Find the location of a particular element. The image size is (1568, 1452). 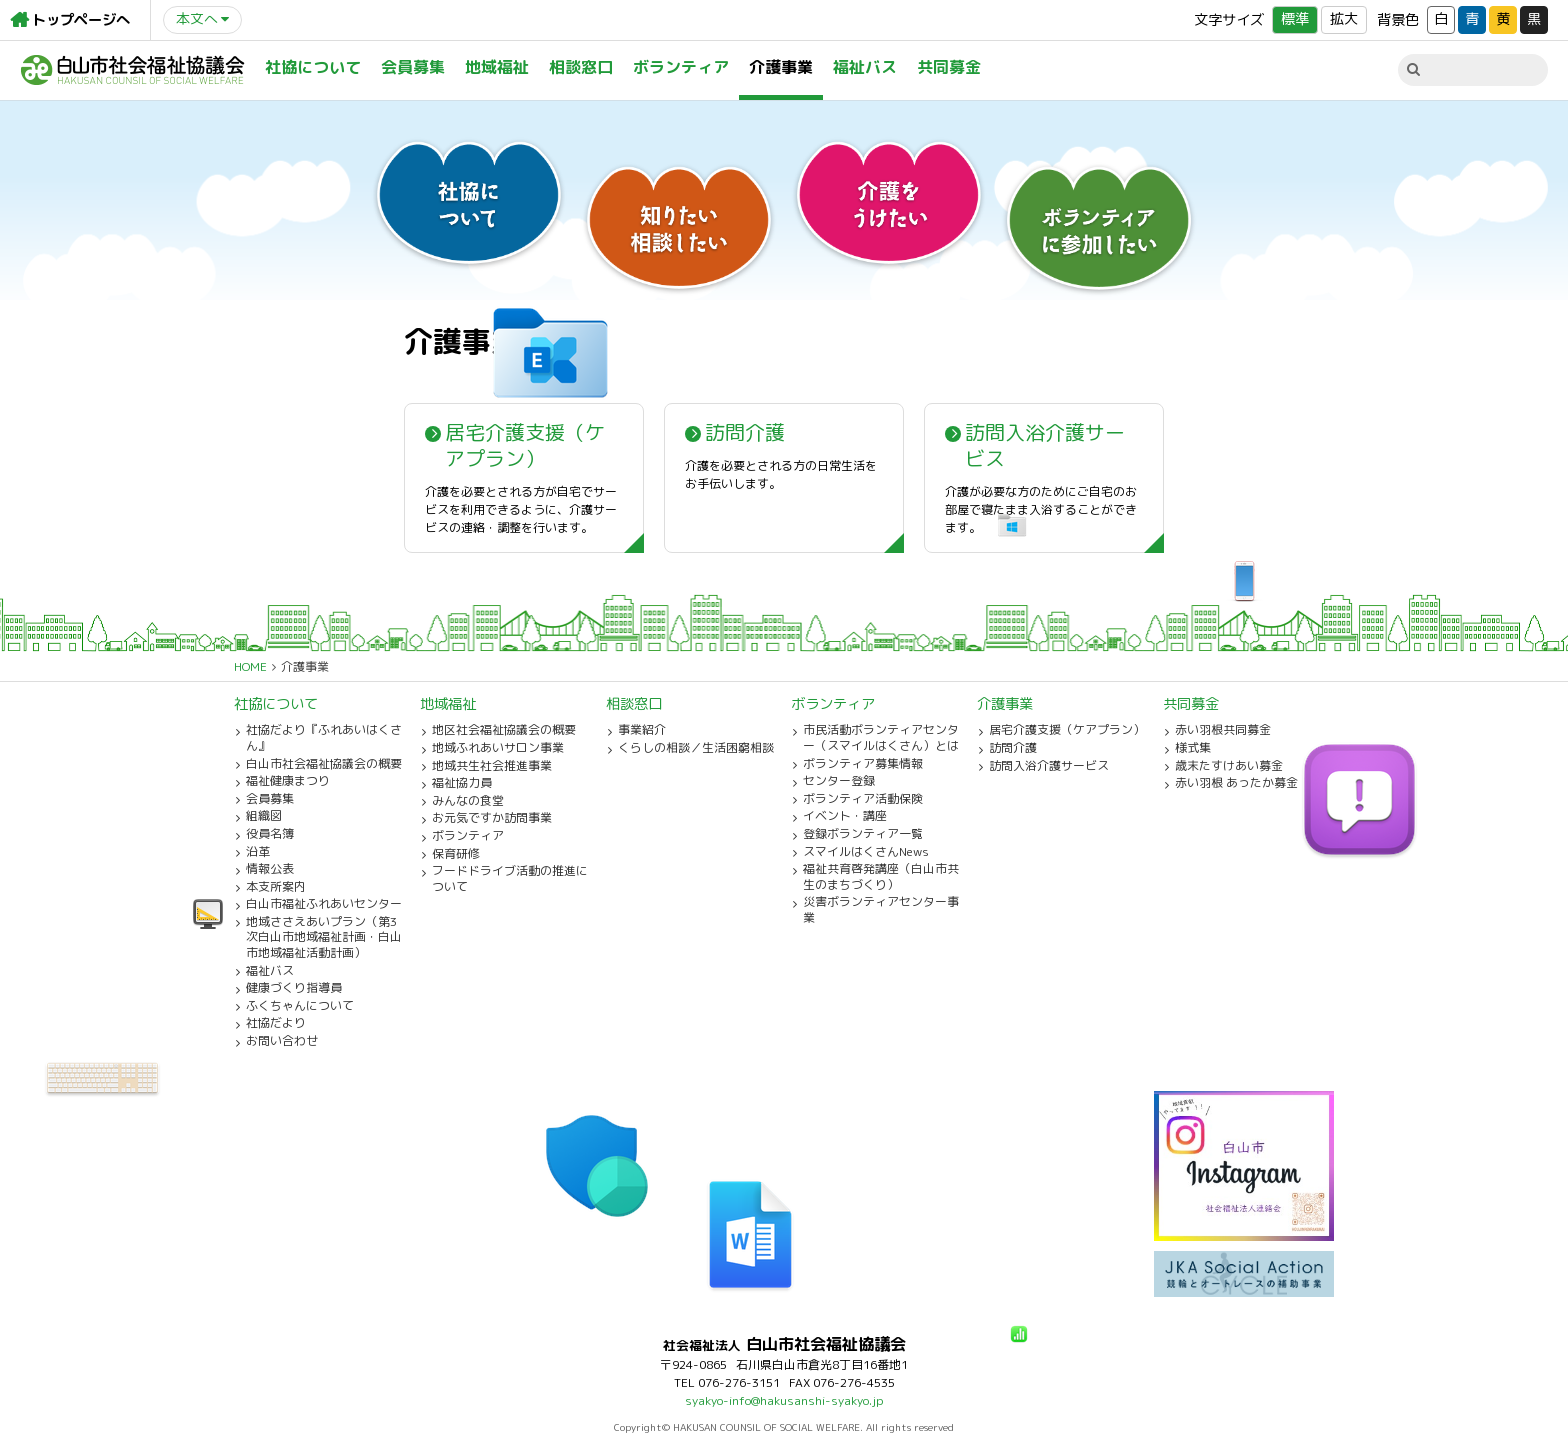

open microsoft exchange folder is located at coordinates (550, 356).